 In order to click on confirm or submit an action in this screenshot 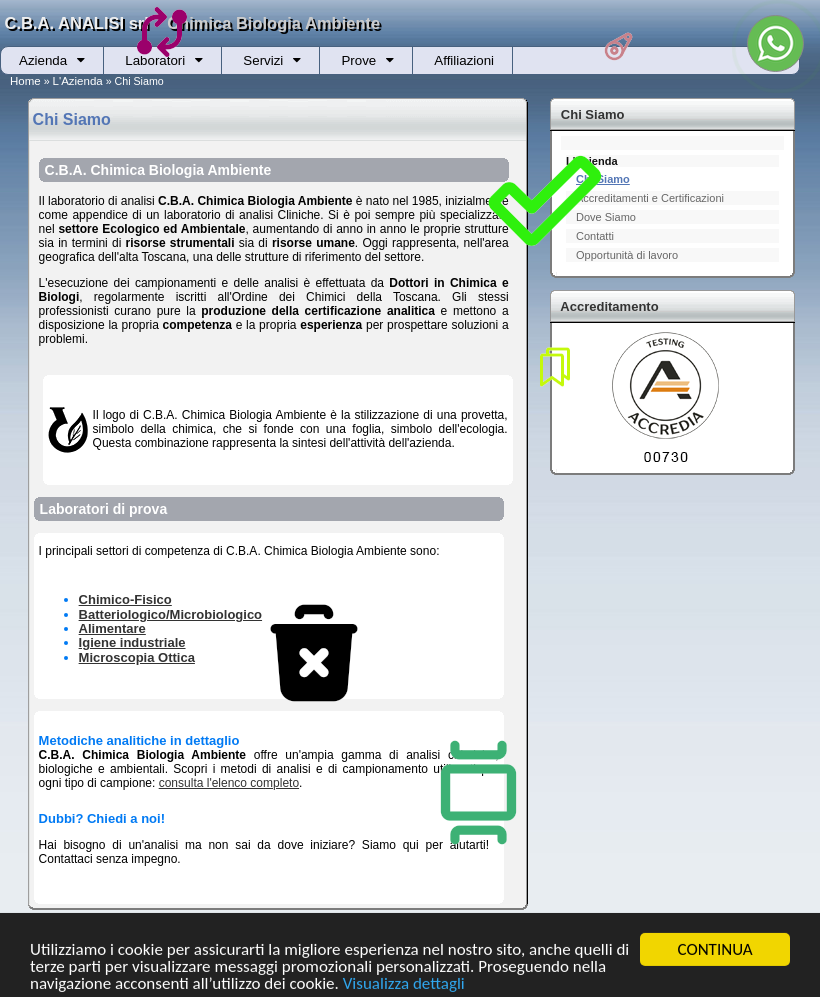, I will do `click(543, 199)`.